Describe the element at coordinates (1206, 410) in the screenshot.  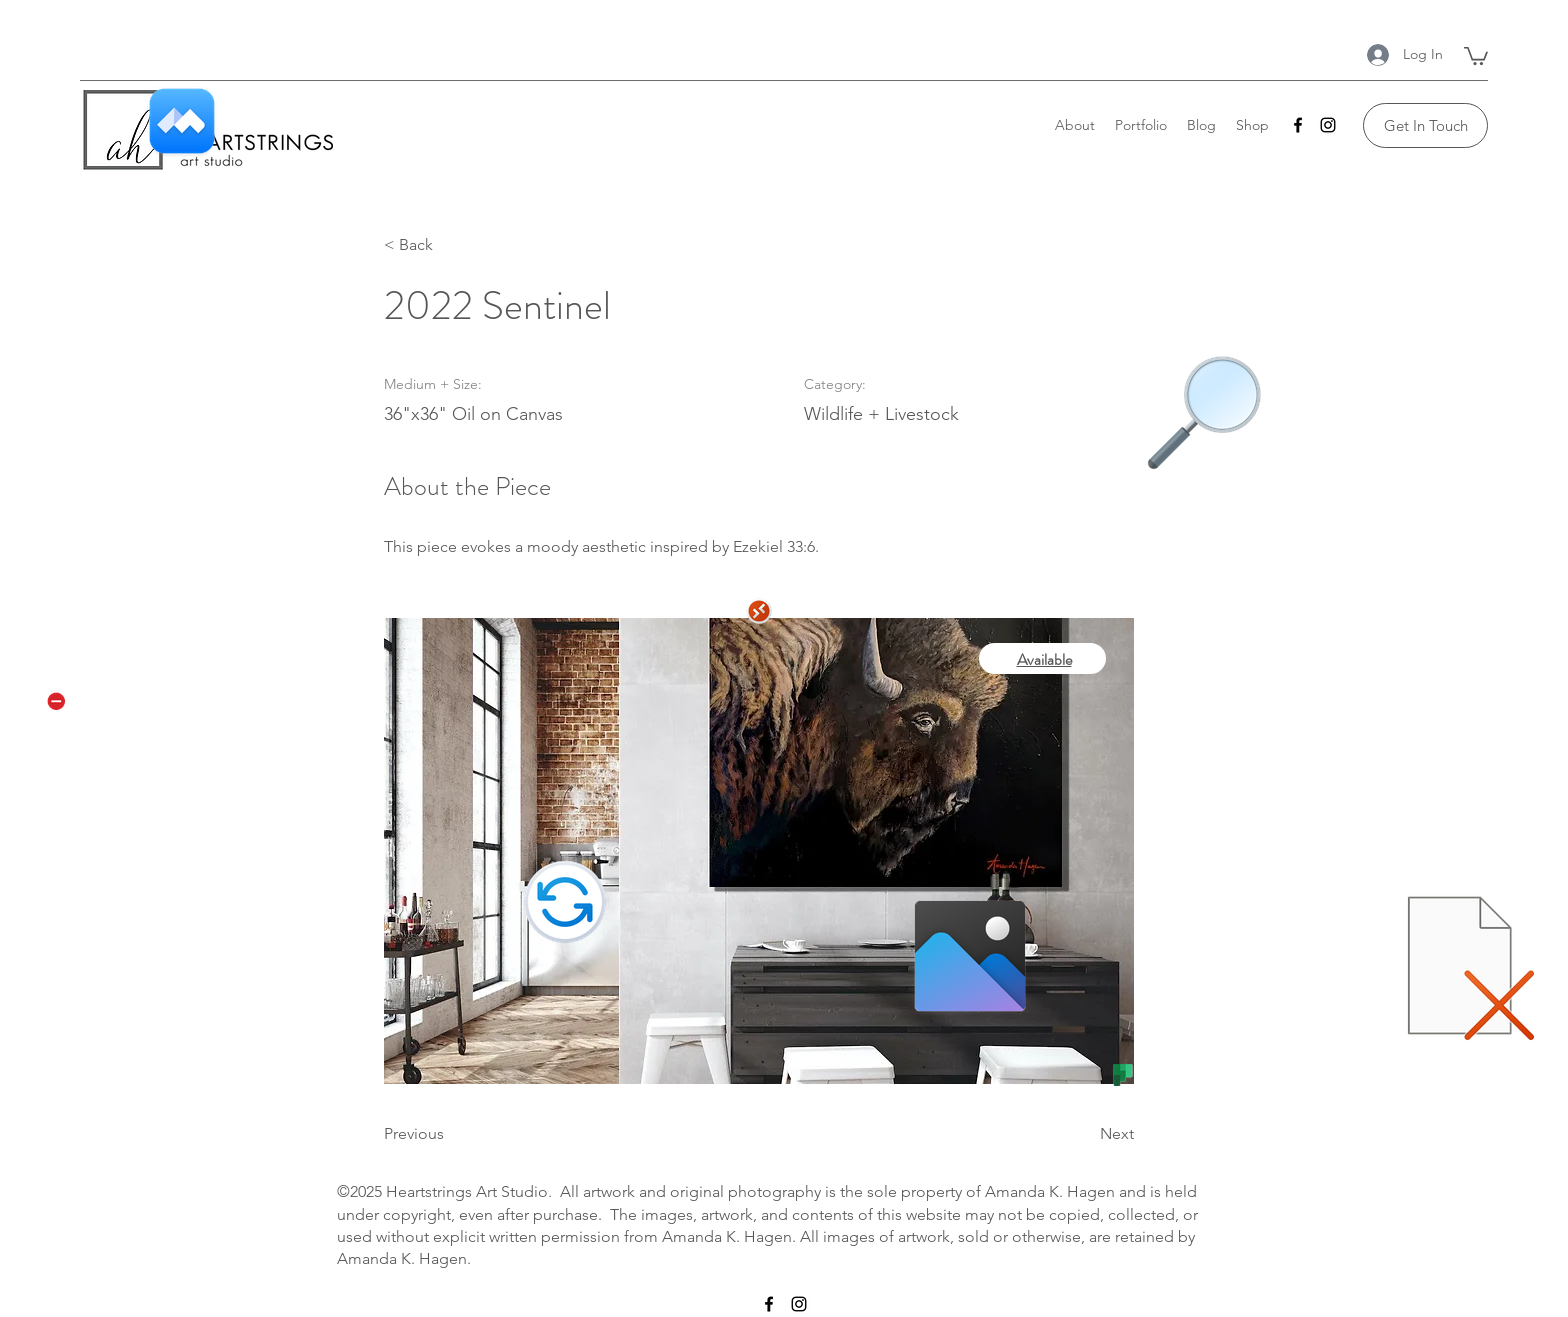
I see `search for content or files` at that location.